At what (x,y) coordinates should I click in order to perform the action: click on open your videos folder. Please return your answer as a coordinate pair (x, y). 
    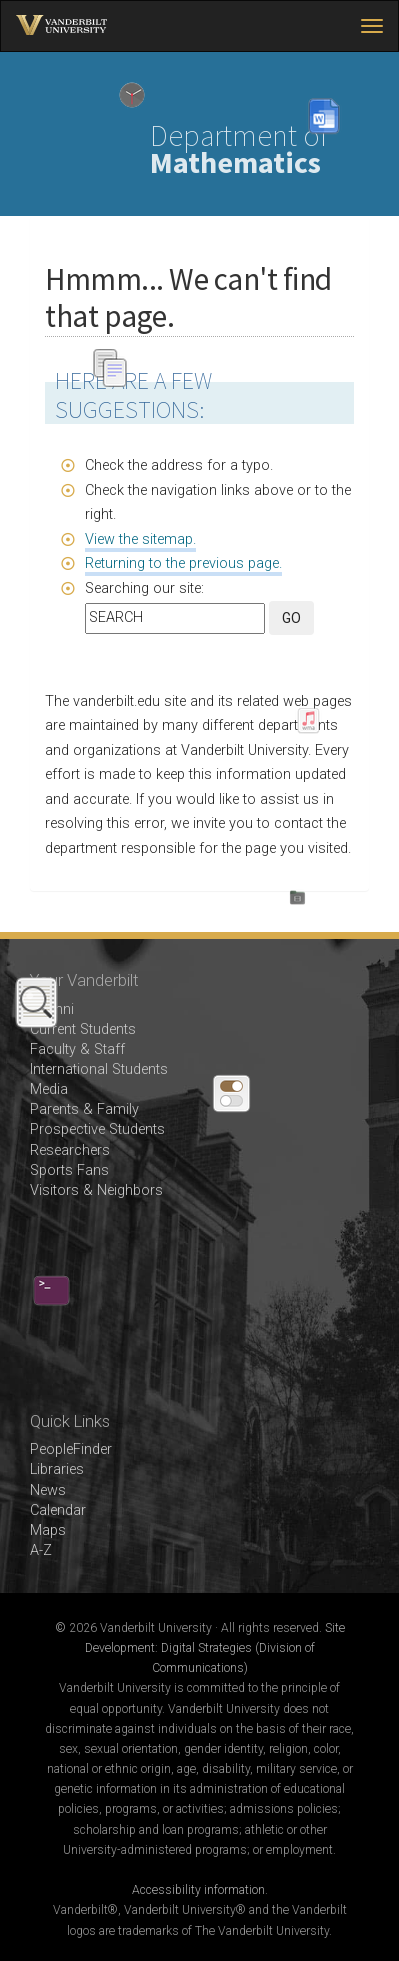
    Looking at the image, I should click on (297, 897).